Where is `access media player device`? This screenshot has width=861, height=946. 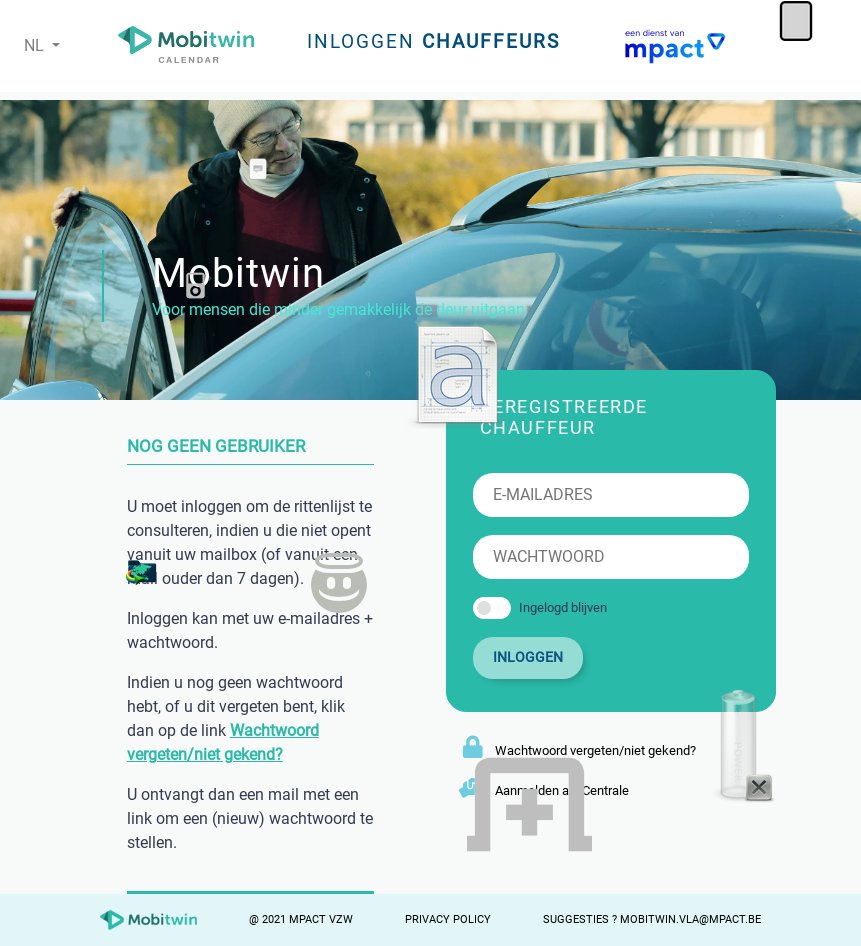
access media player device is located at coordinates (195, 285).